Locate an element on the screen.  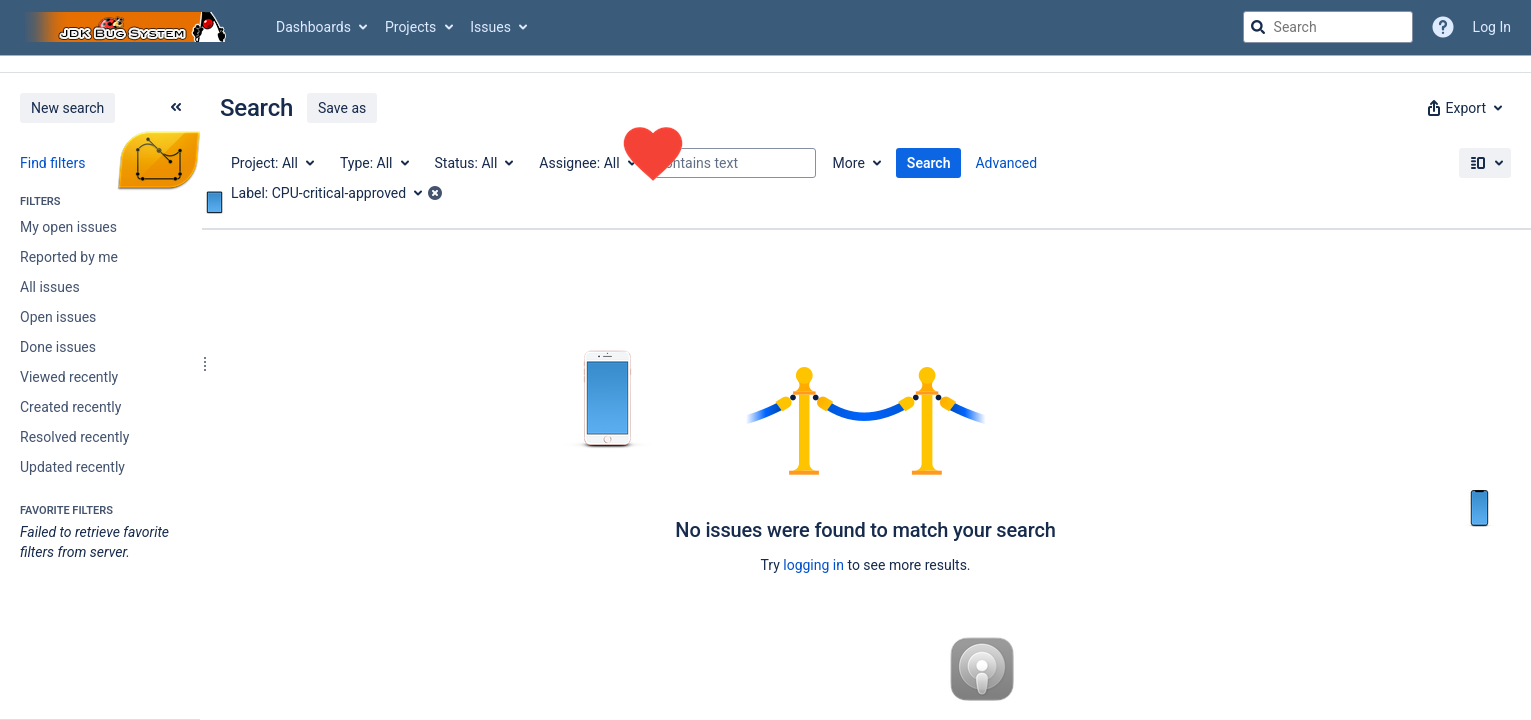
connect or manage an iPhone device is located at coordinates (607, 399).